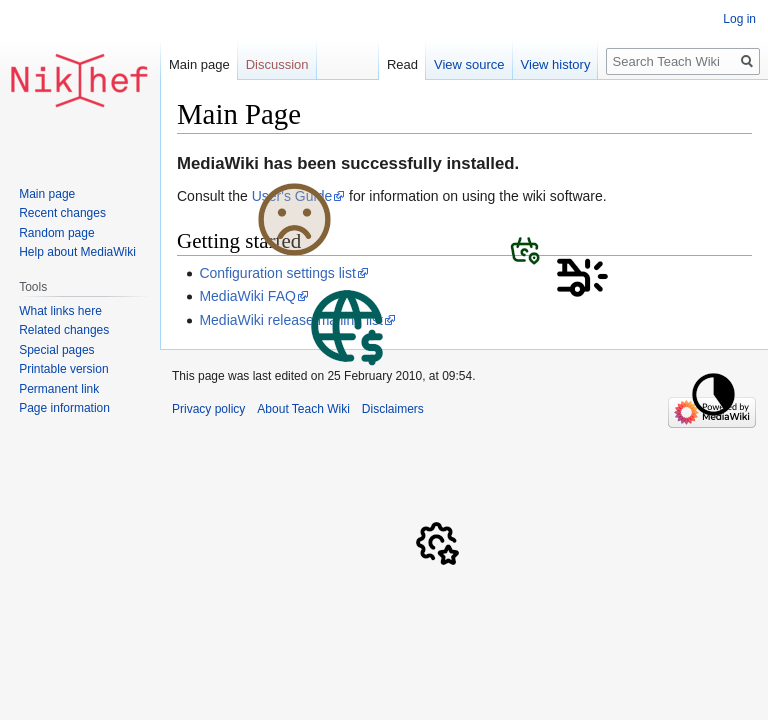 This screenshot has width=768, height=720. Describe the element at coordinates (582, 276) in the screenshot. I see `report a vehicle accident` at that location.